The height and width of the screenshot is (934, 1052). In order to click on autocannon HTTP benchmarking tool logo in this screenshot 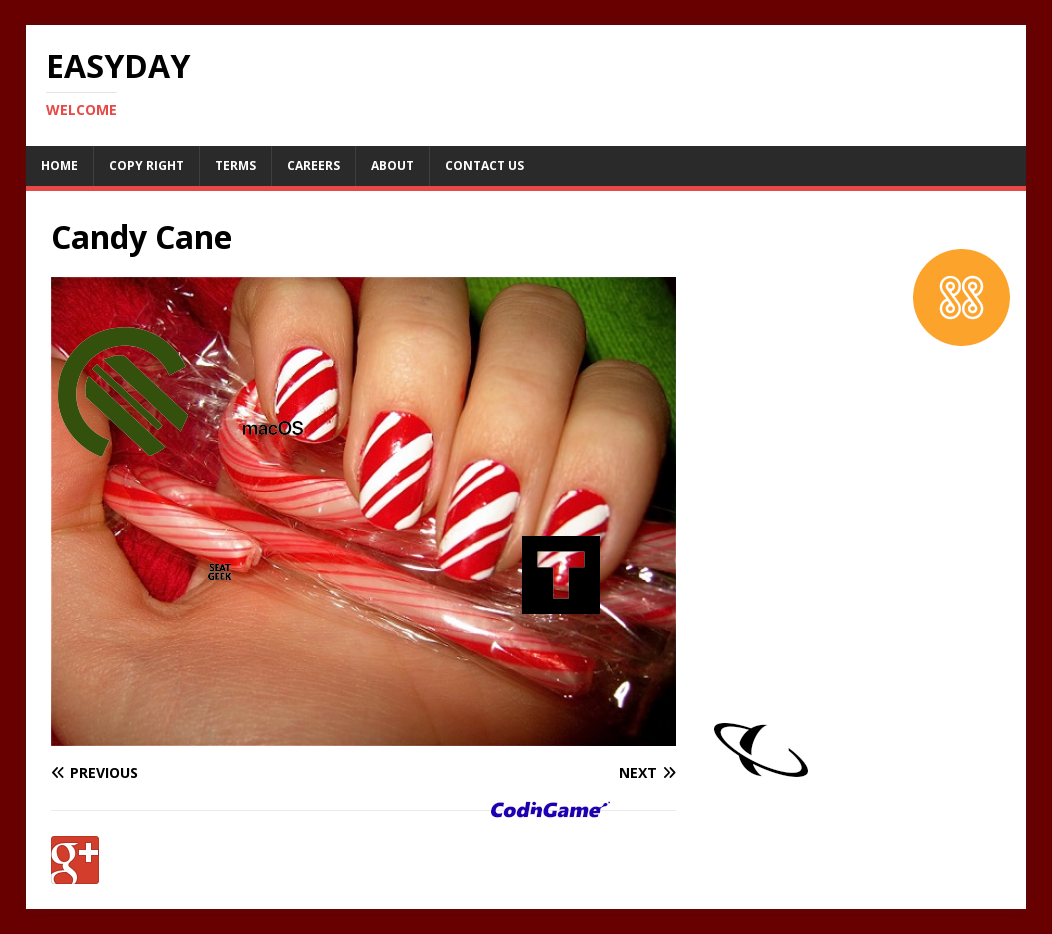, I will do `click(123, 392)`.